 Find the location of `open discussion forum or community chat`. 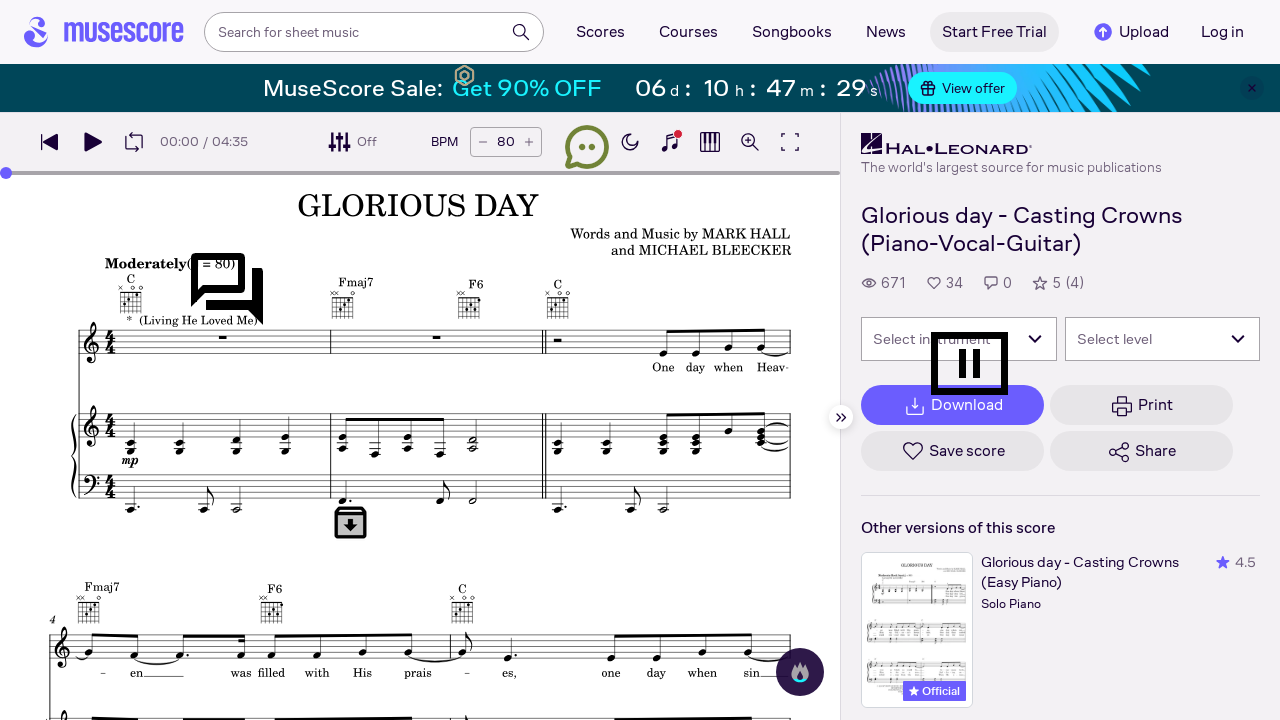

open discussion forum or community chat is located at coordinates (227, 289).